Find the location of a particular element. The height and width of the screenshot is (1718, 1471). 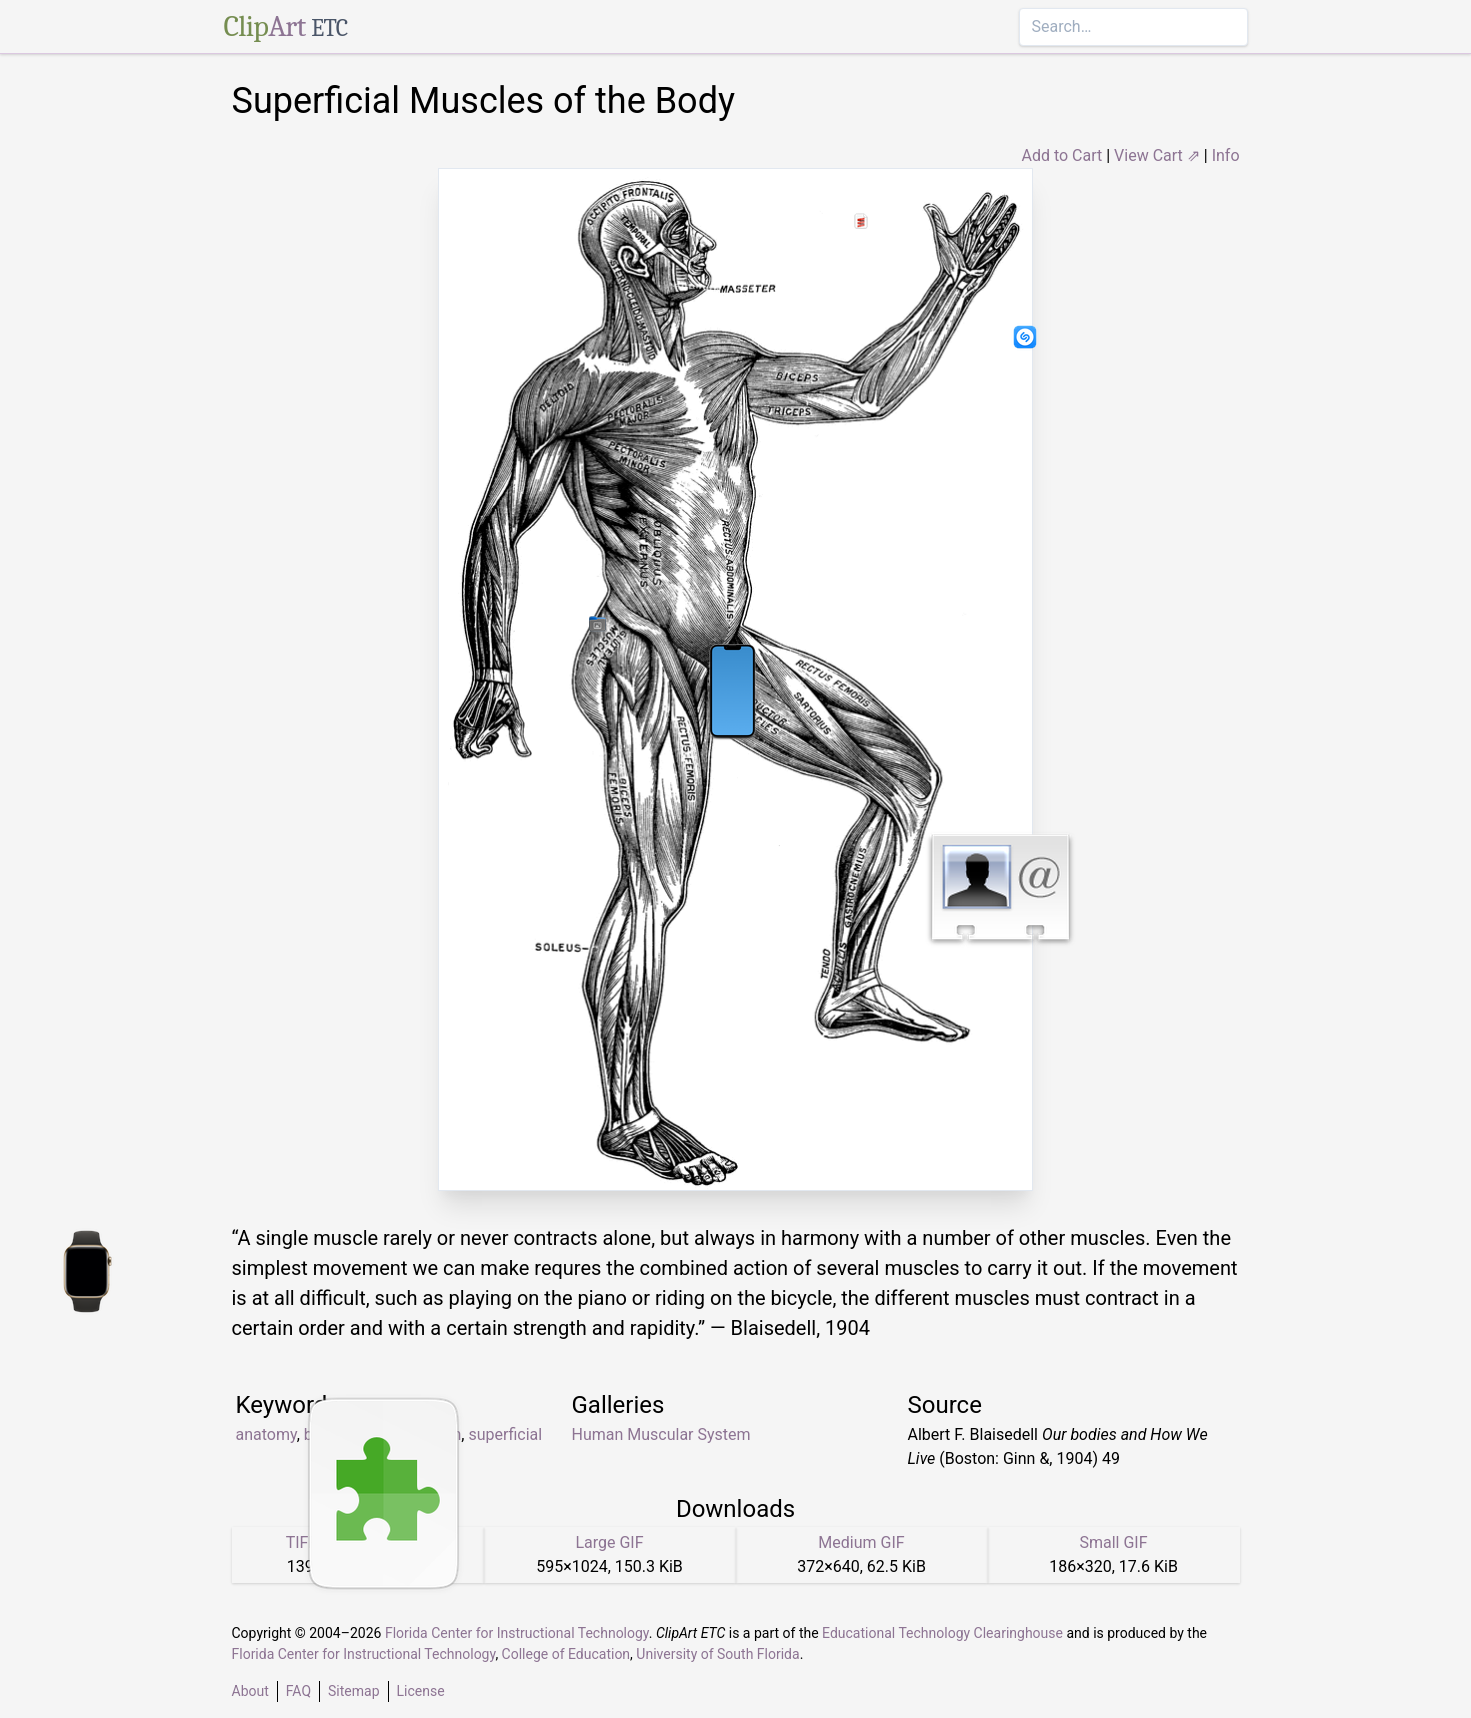

iPhone 16e device icon is located at coordinates (732, 692).